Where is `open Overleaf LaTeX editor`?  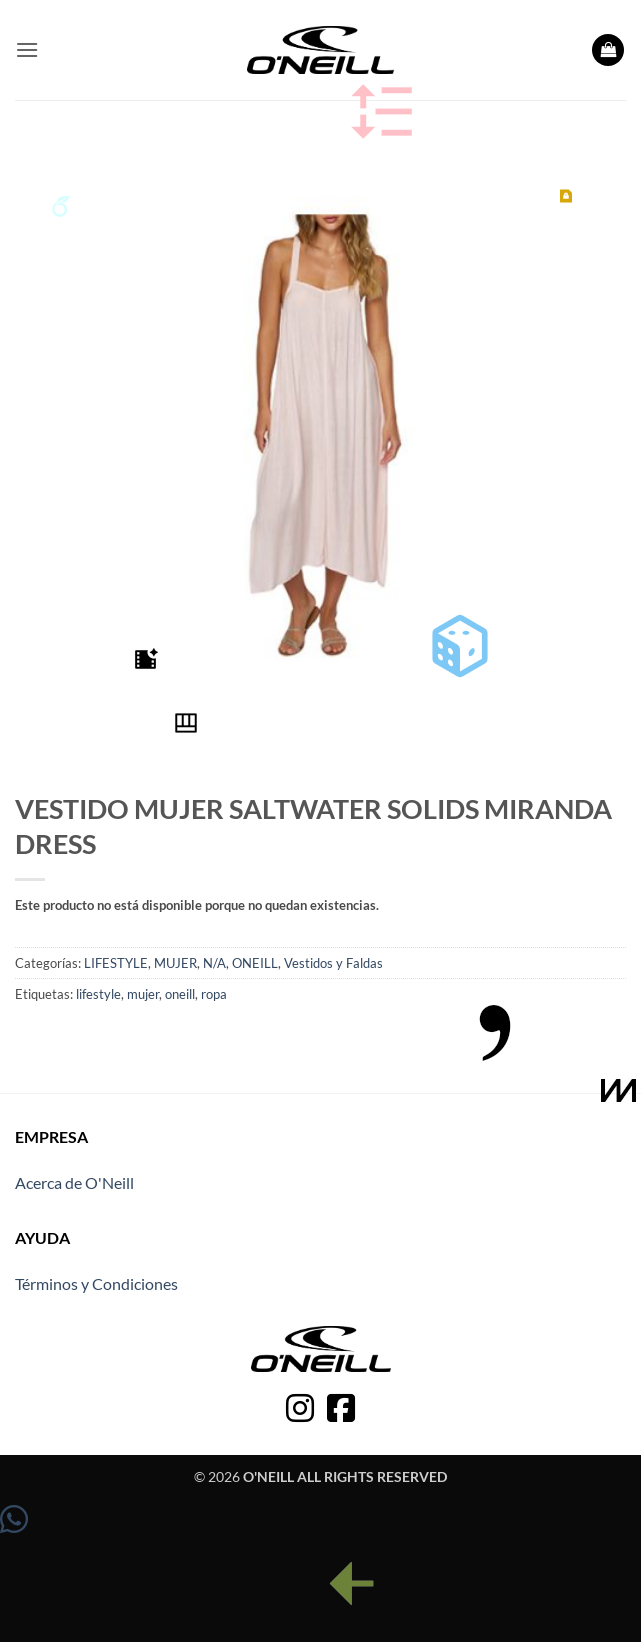
open Overleaf LaTeX editor is located at coordinates (61, 206).